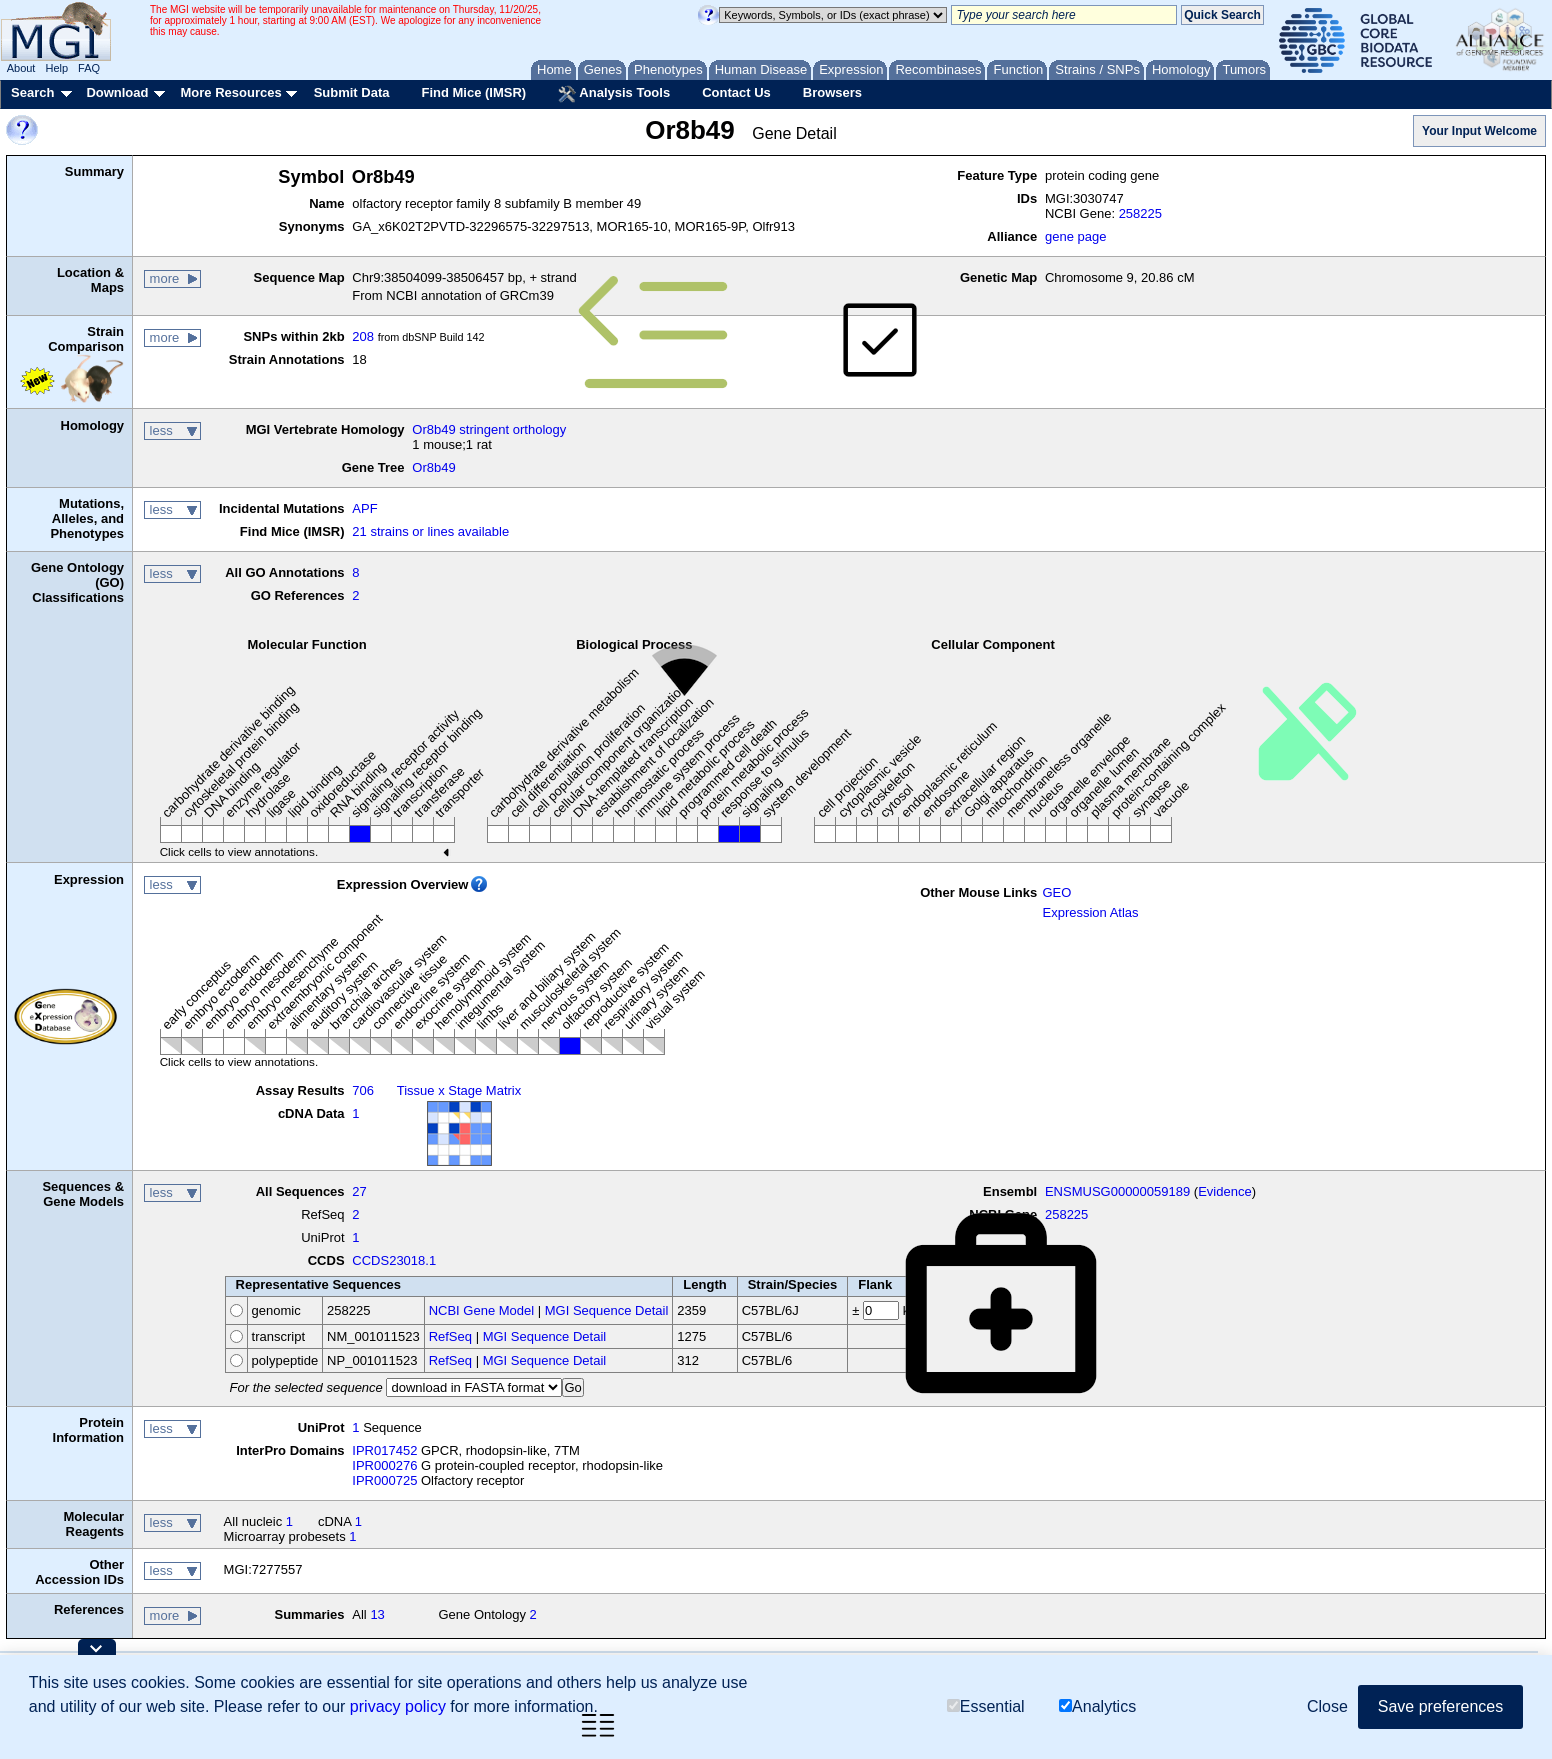  Describe the element at coordinates (684, 669) in the screenshot. I see `indicates moderate wifi signal strength` at that location.